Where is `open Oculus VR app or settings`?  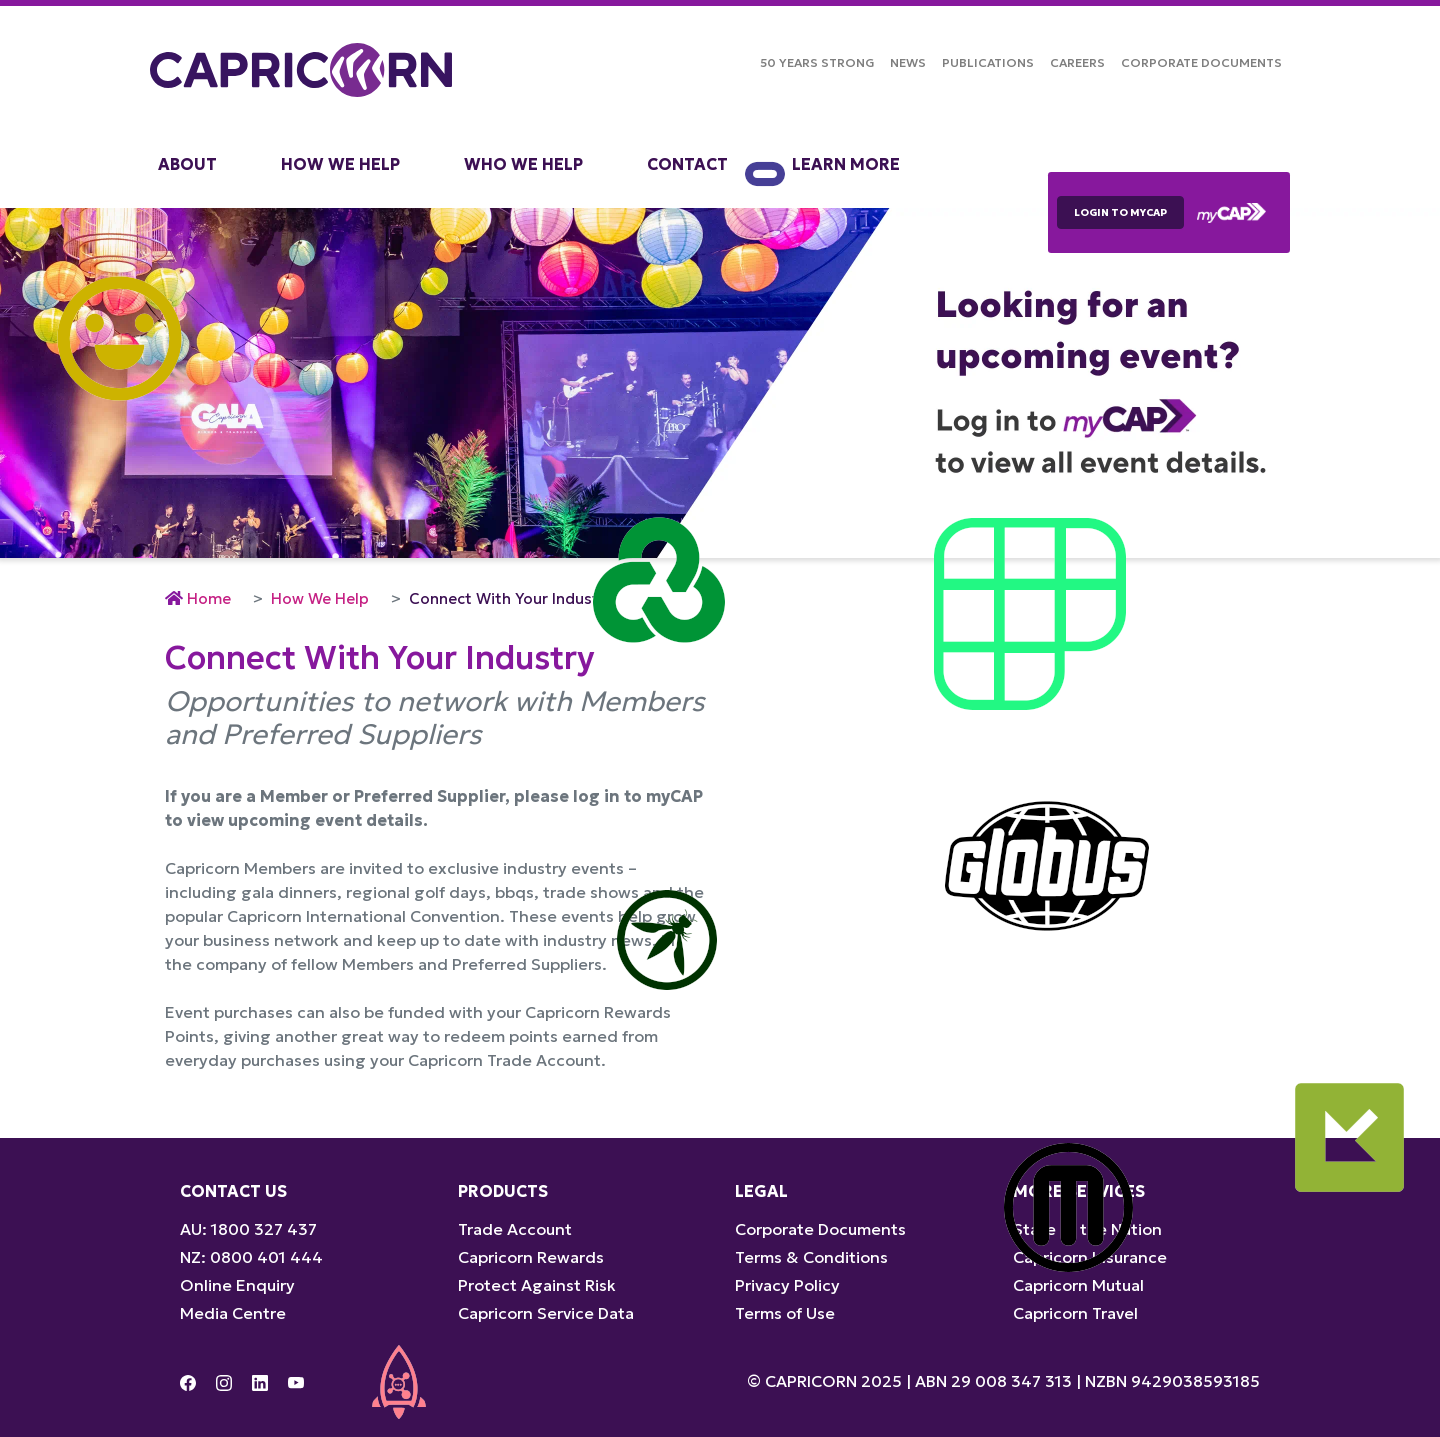
open Oculus VR app or settings is located at coordinates (765, 174).